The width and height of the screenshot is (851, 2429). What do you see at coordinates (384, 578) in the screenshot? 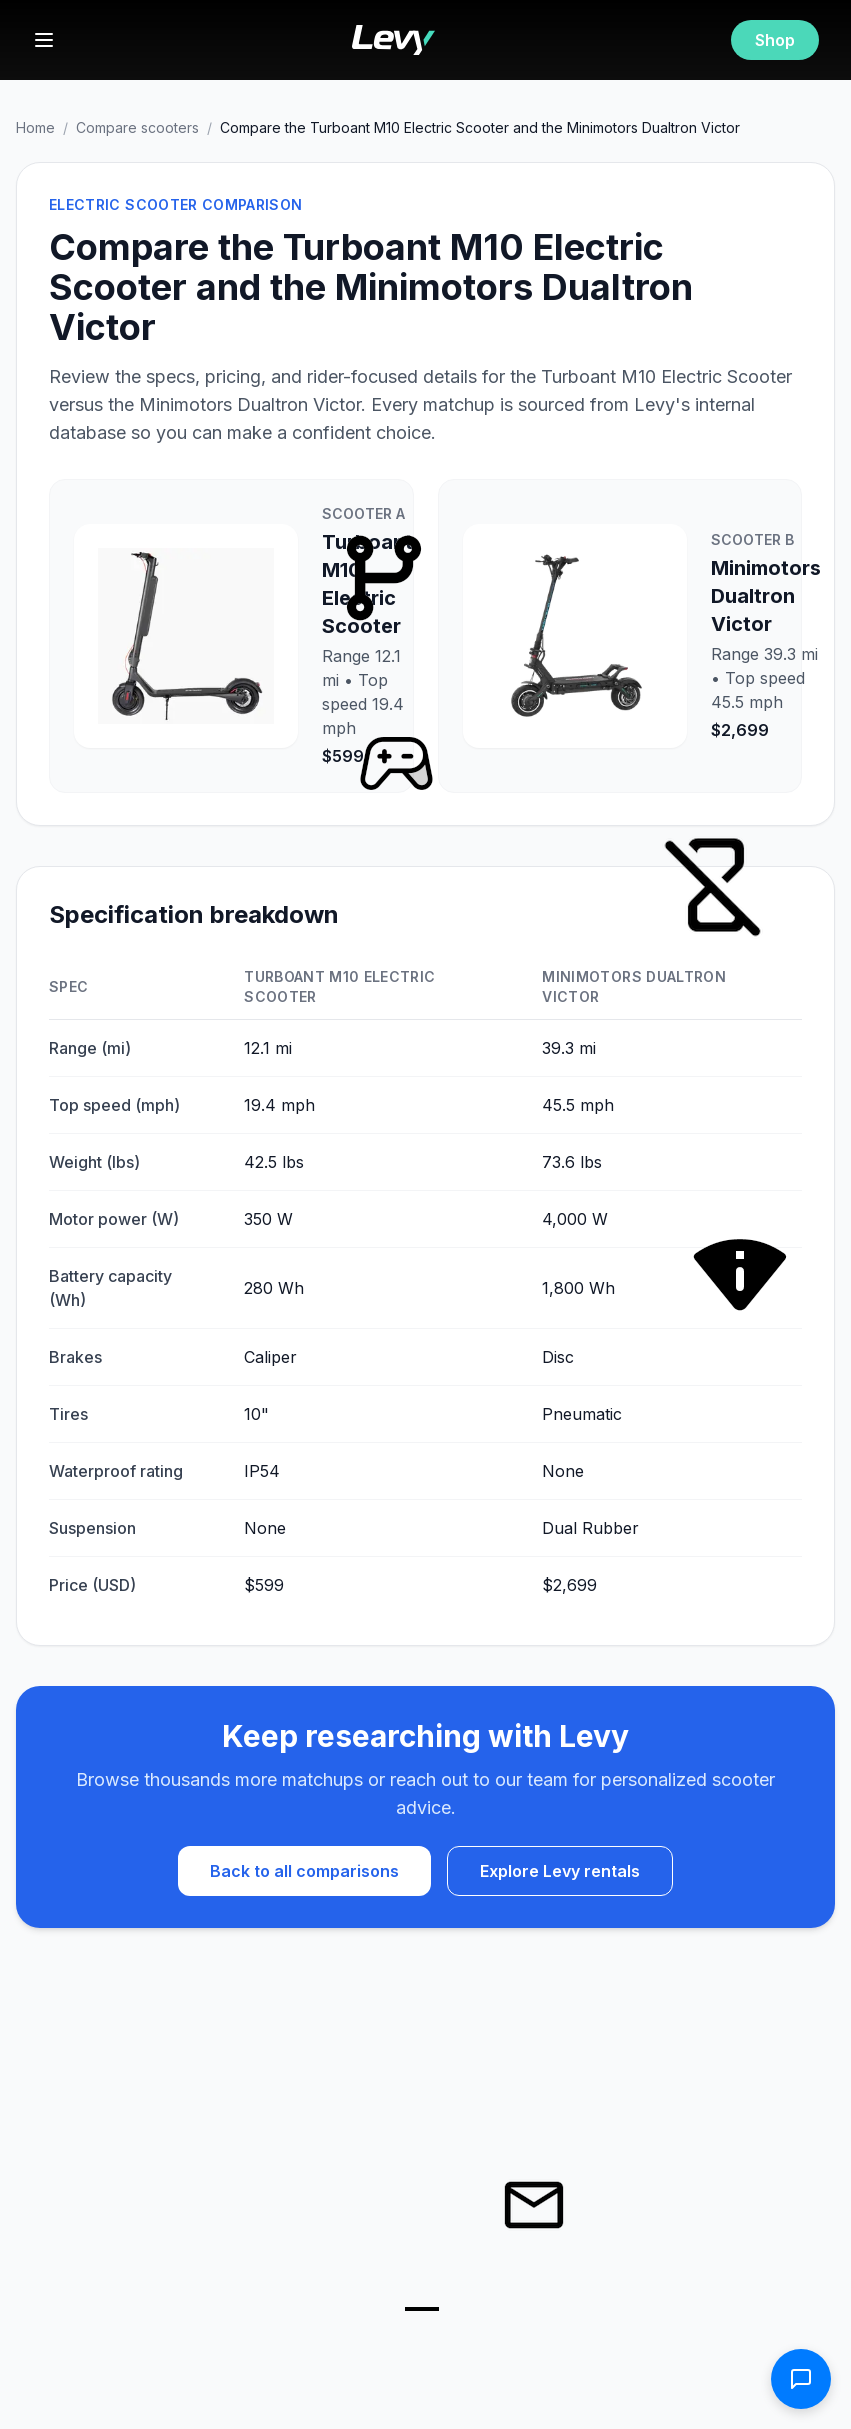
I see `view repository branches` at bounding box center [384, 578].